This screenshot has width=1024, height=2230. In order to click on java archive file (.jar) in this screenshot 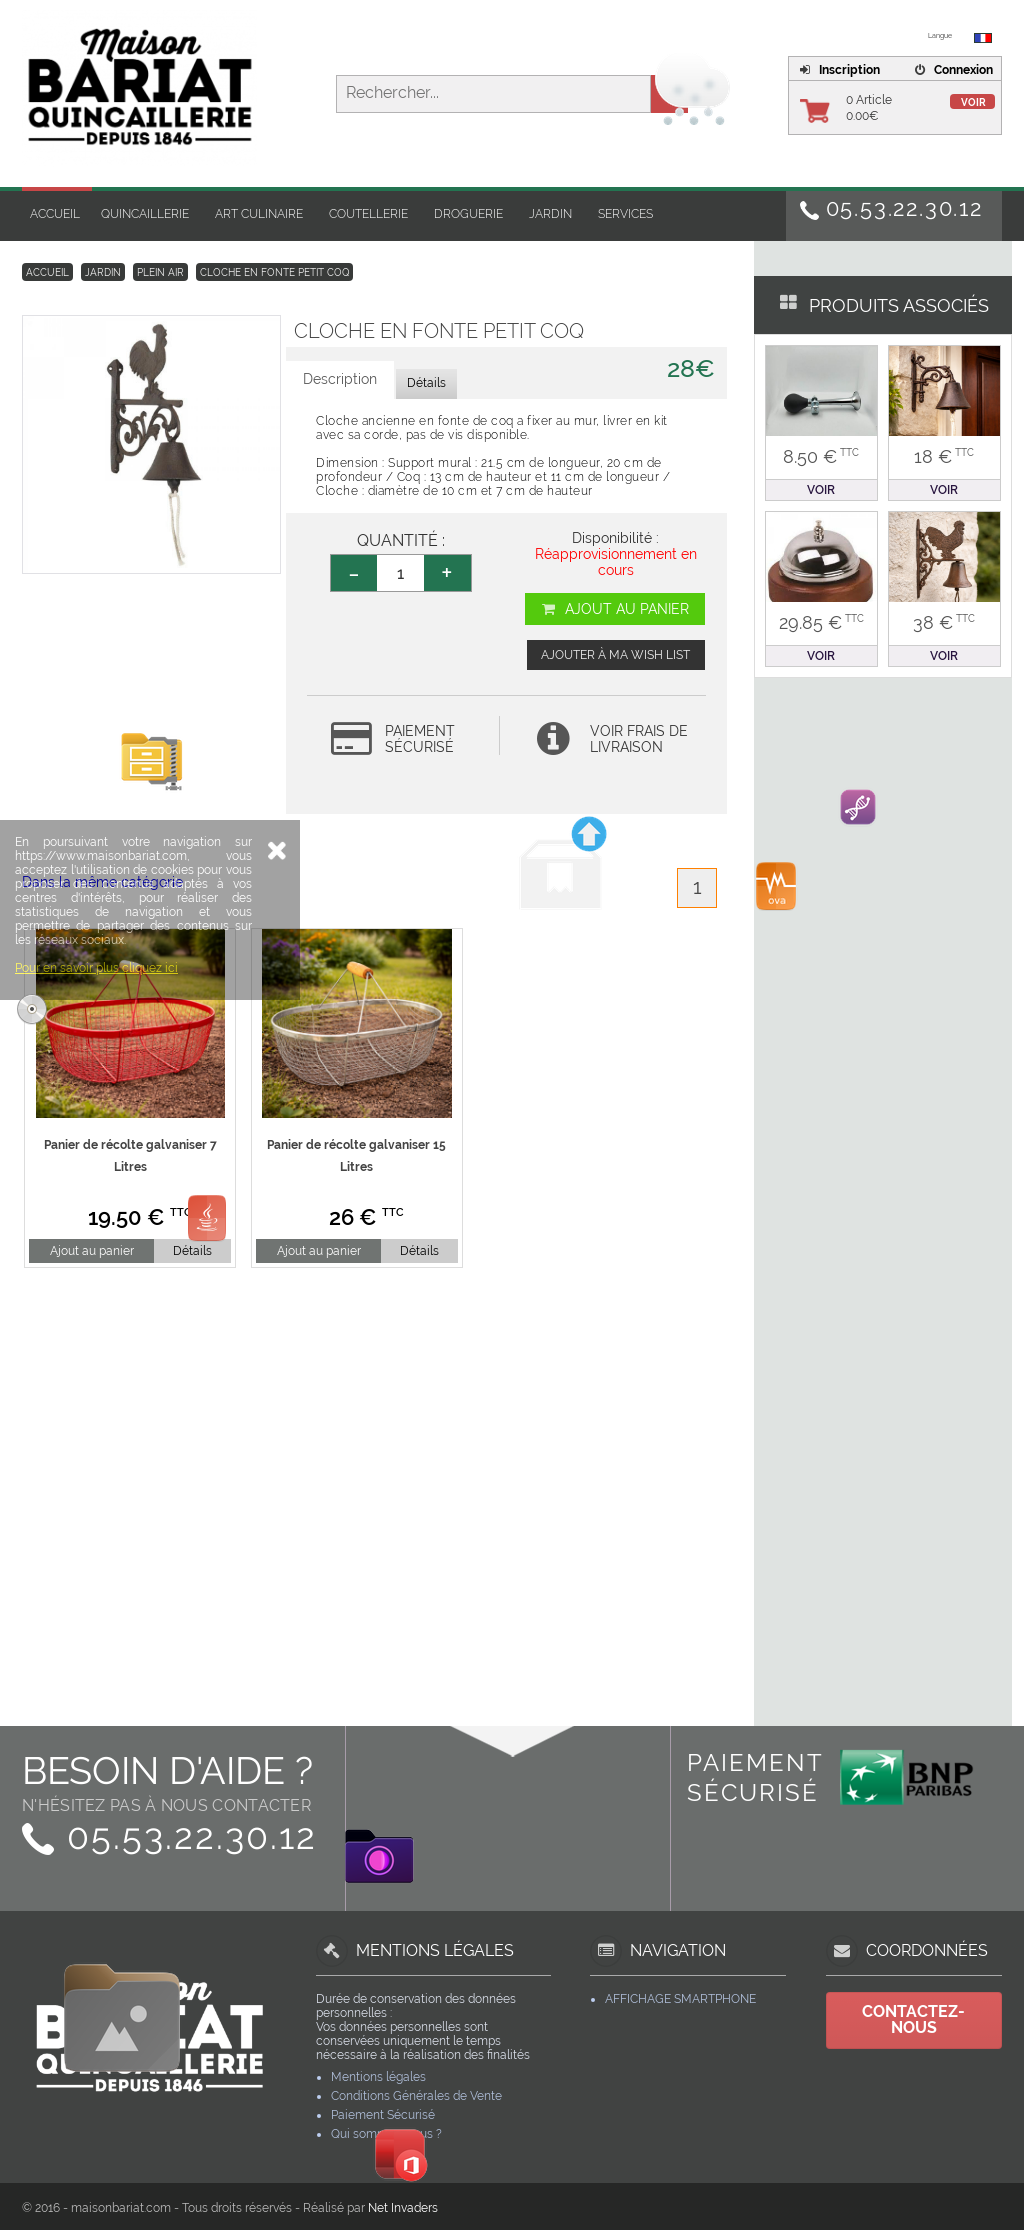, I will do `click(207, 1218)`.